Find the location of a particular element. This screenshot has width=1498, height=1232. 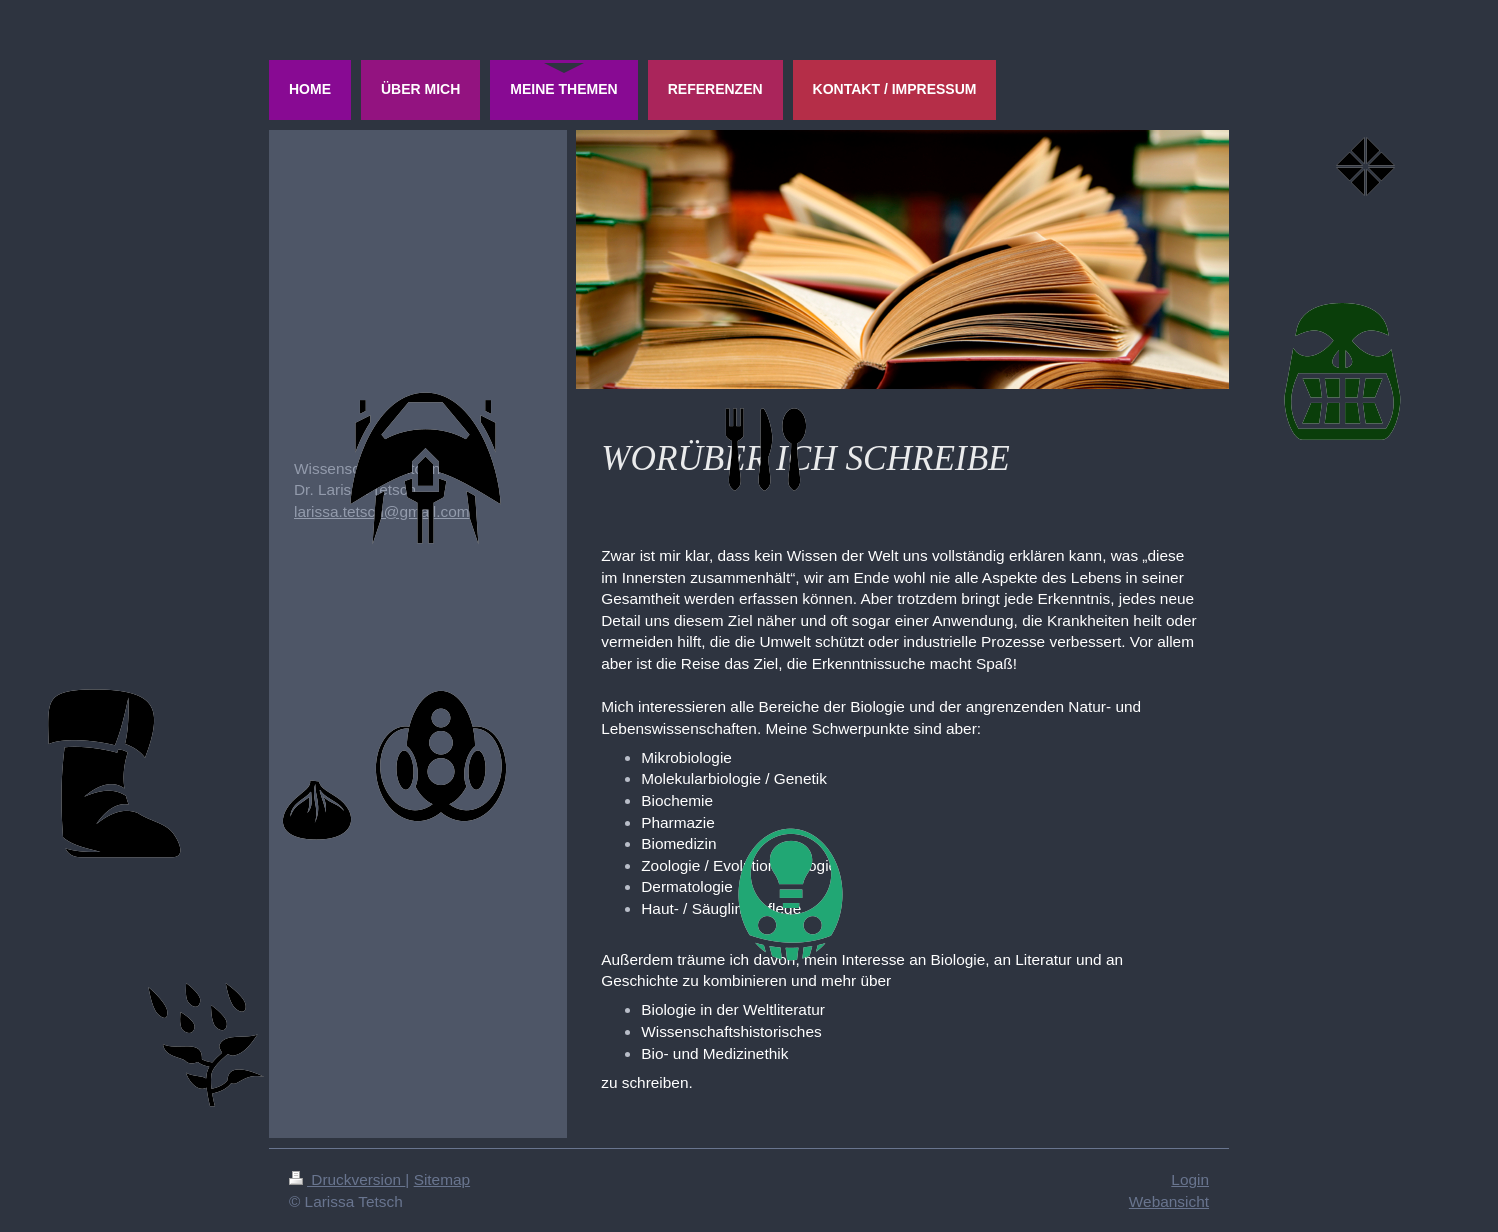

decorative game badge or achievement emblem is located at coordinates (441, 756).